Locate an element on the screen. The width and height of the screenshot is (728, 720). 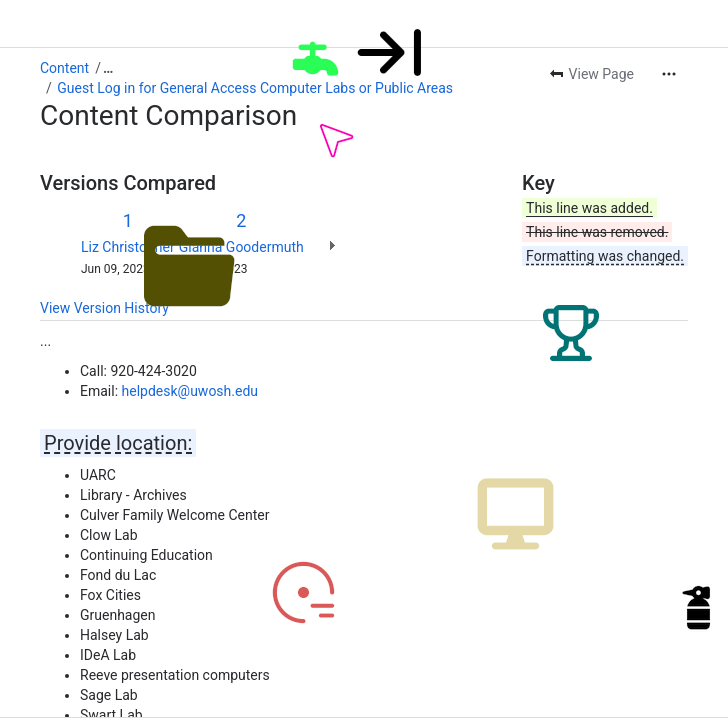
locate fire safety equipment is located at coordinates (698, 606).